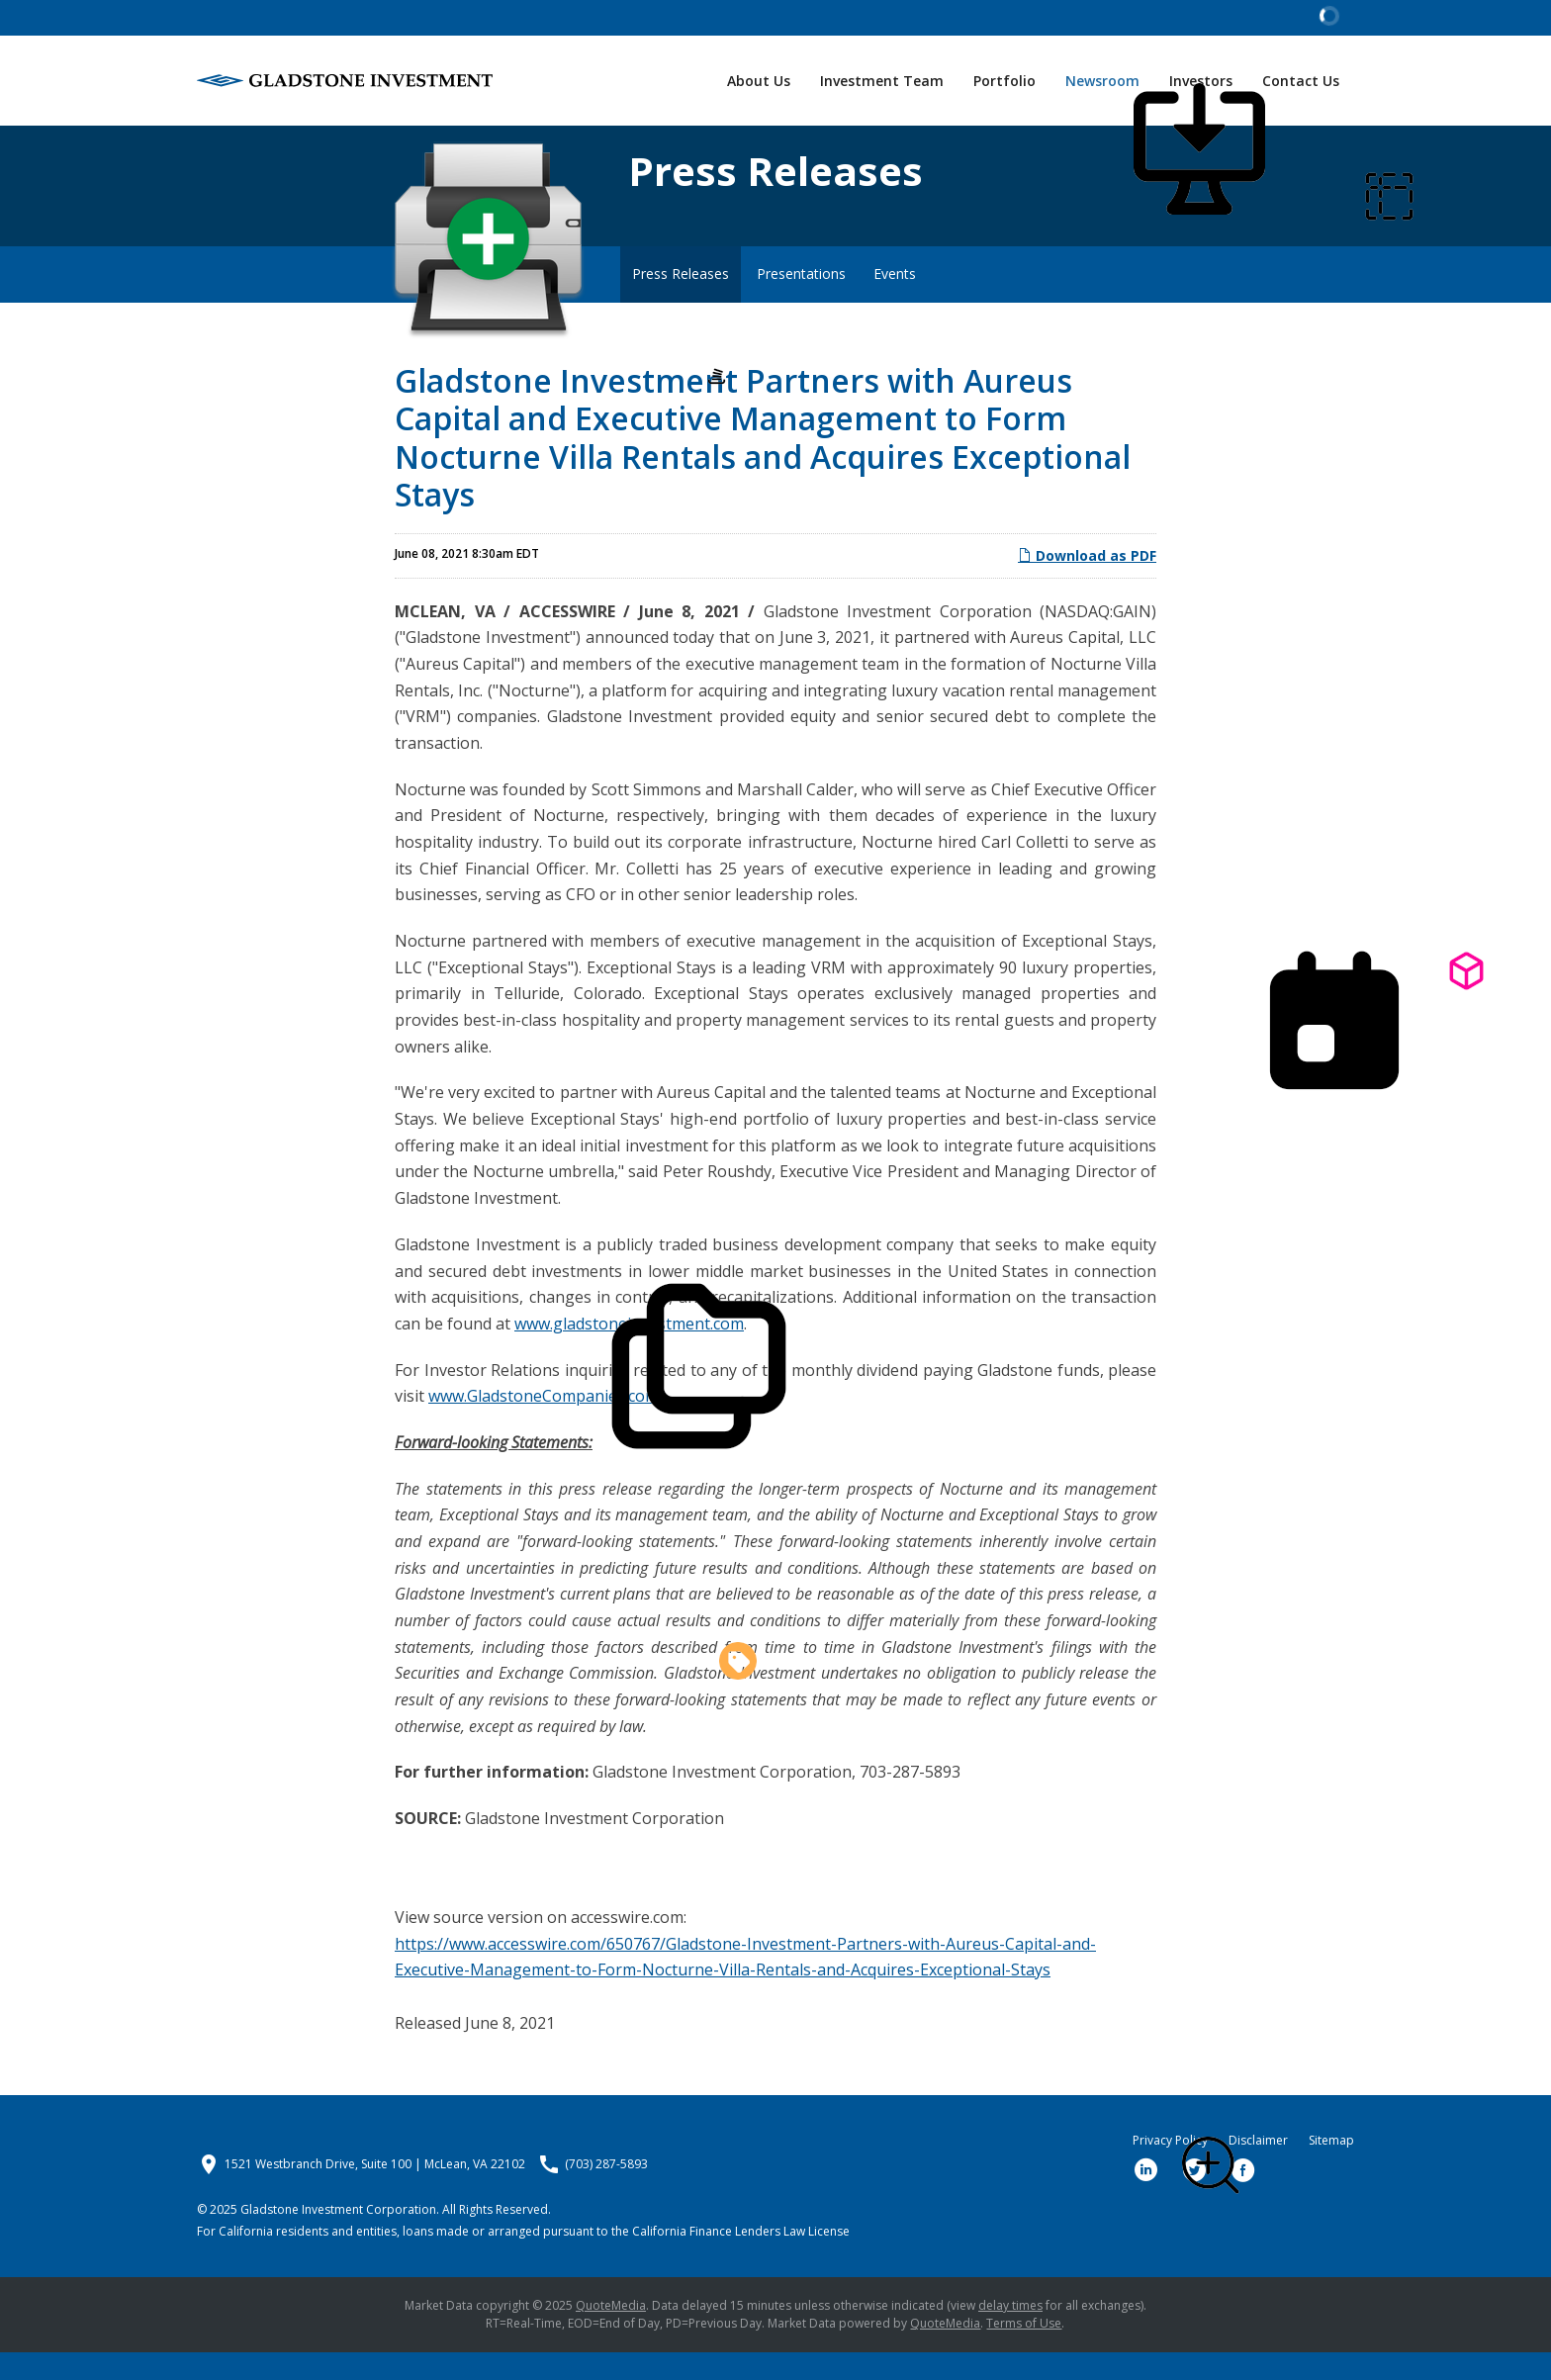  I want to click on download to desktop, so click(1199, 148).